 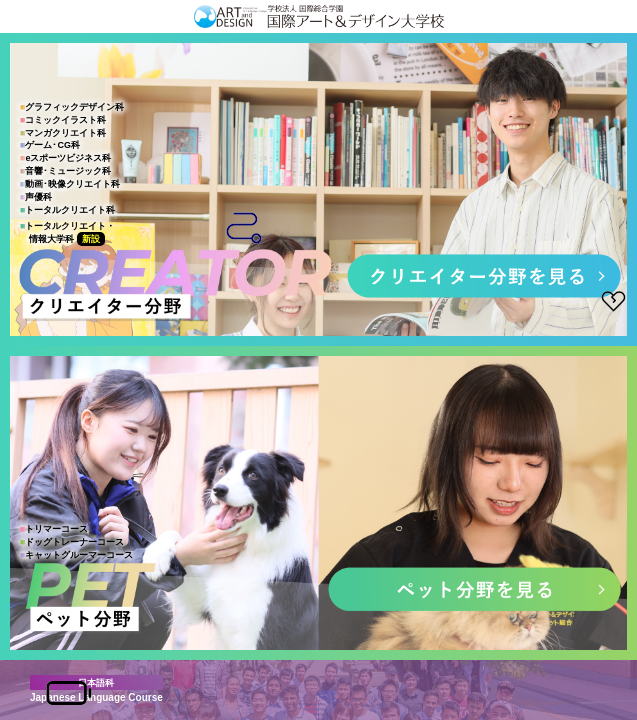 What do you see at coordinates (69, 693) in the screenshot?
I see `indicates battery is completely drained` at bounding box center [69, 693].